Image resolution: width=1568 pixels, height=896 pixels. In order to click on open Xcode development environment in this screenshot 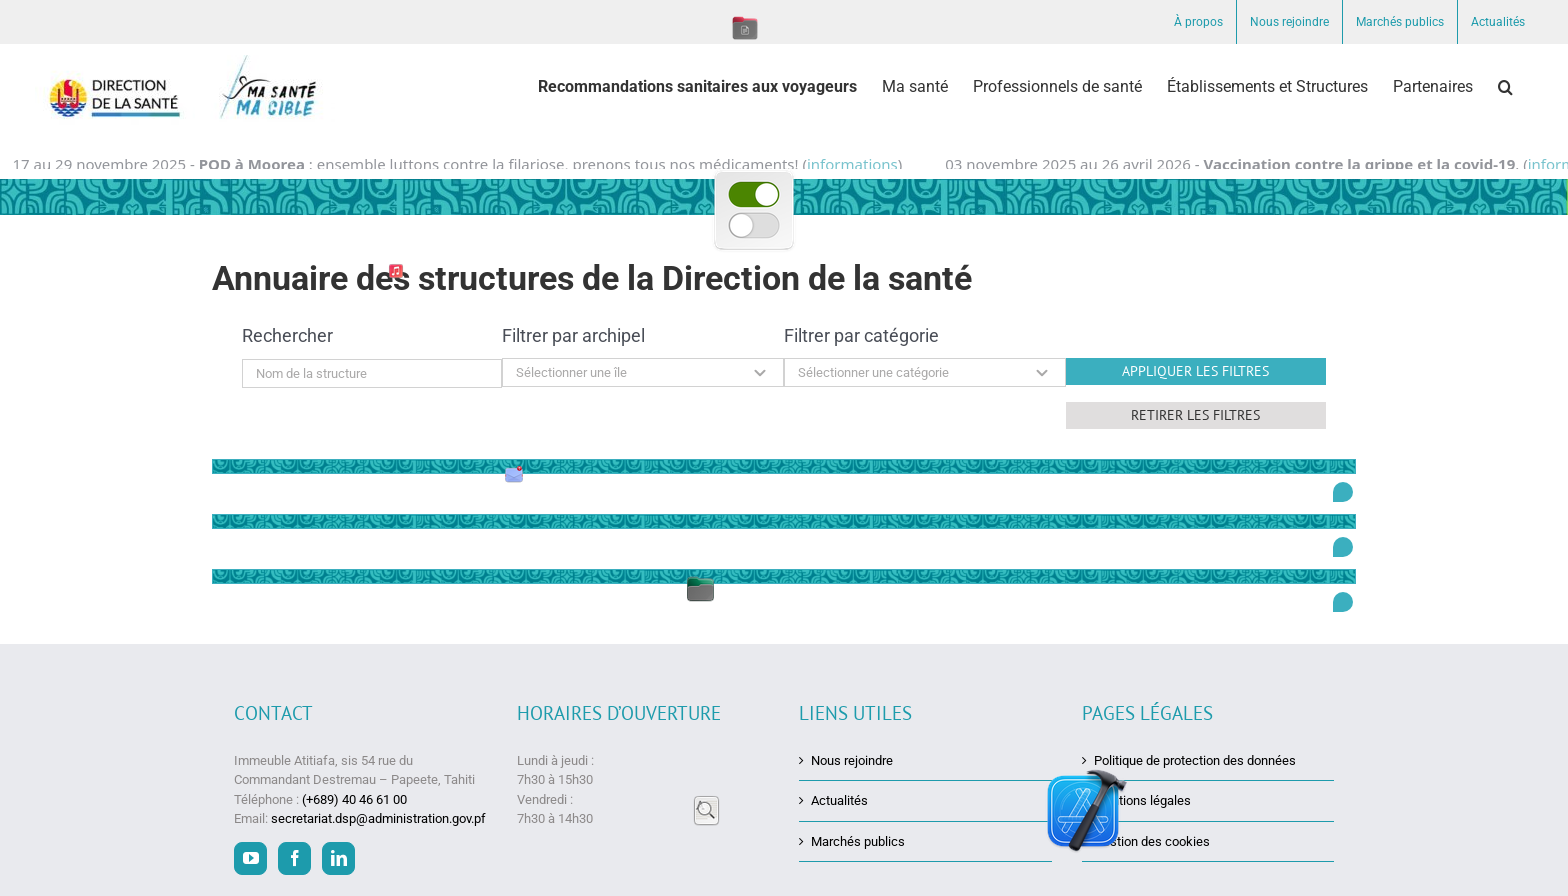, I will do `click(1083, 811)`.